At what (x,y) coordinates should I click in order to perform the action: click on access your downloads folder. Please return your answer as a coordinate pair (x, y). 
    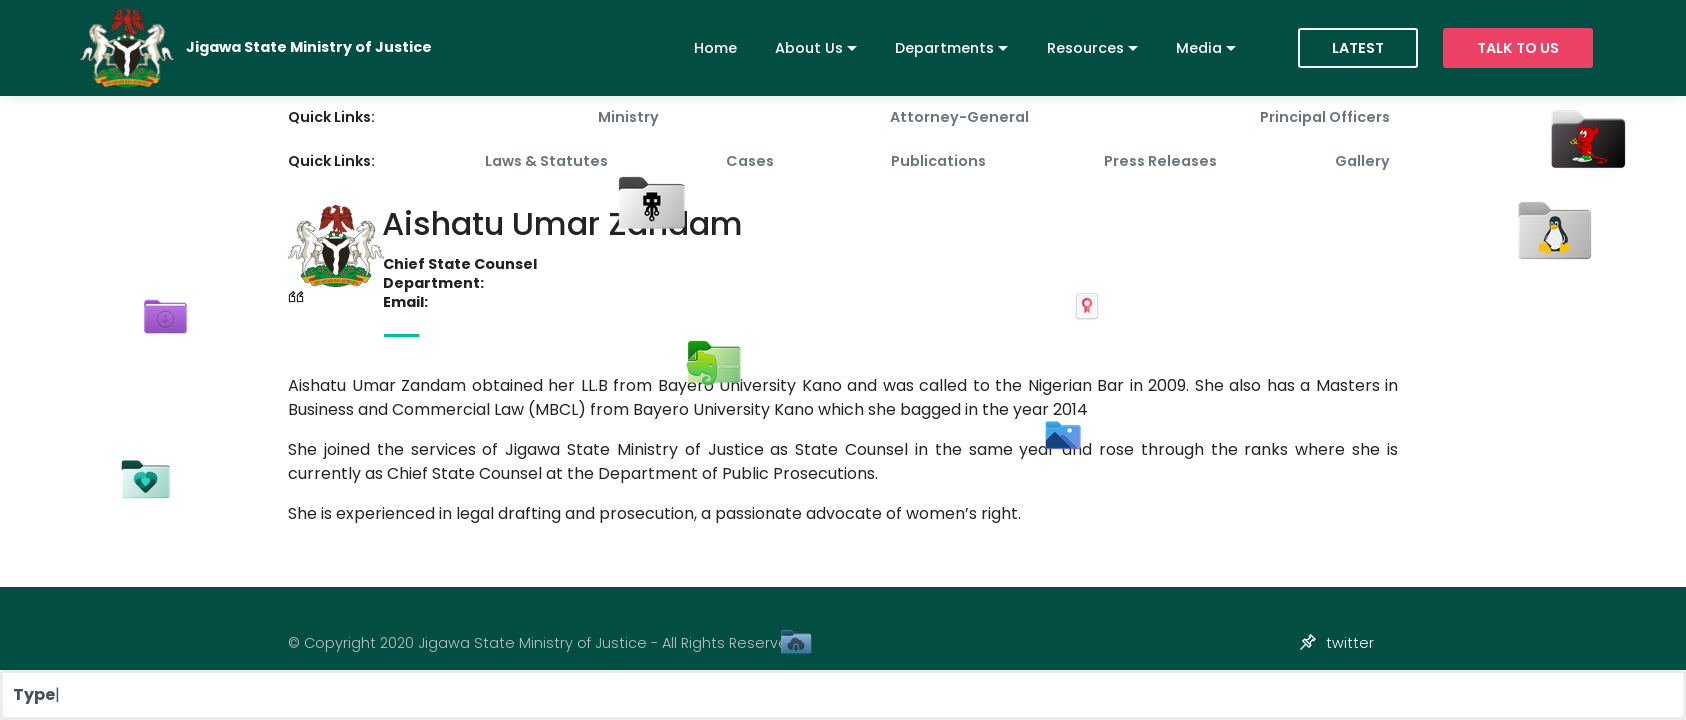
    Looking at the image, I should click on (165, 316).